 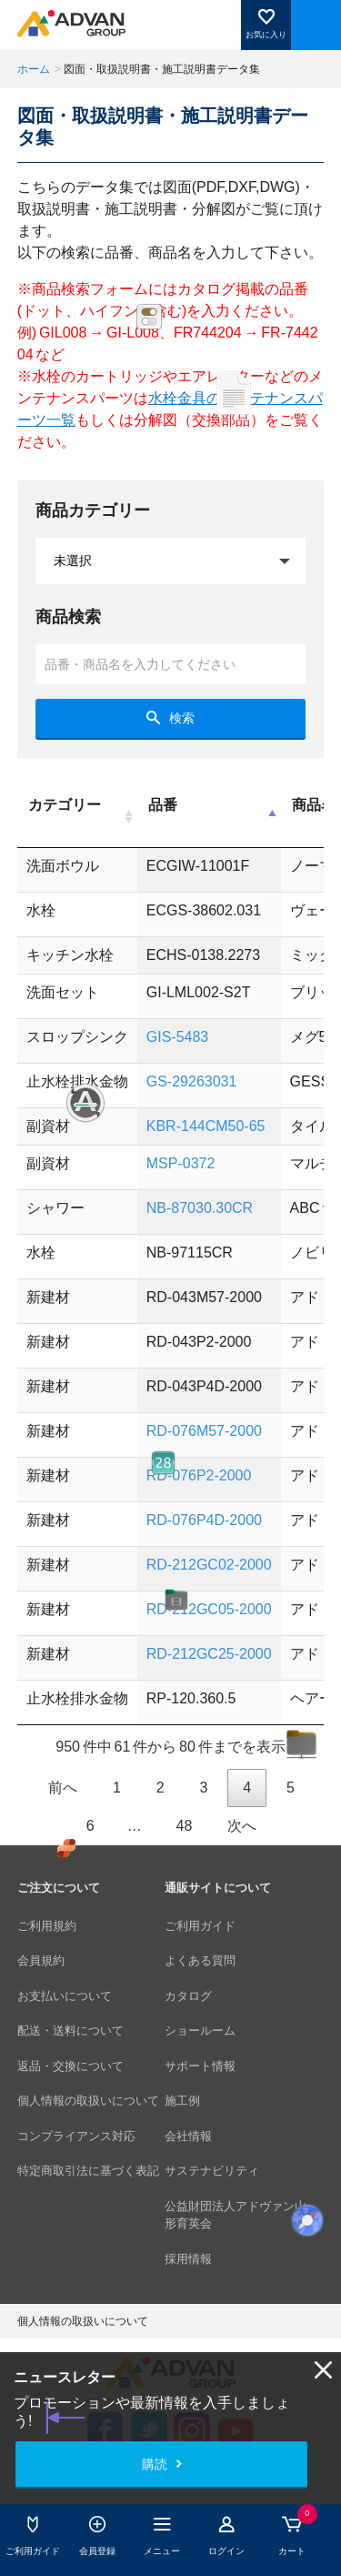 What do you see at coordinates (163, 1462) in the screenshot?
I see `open the calendar app` at bounding box center [163, 1462].